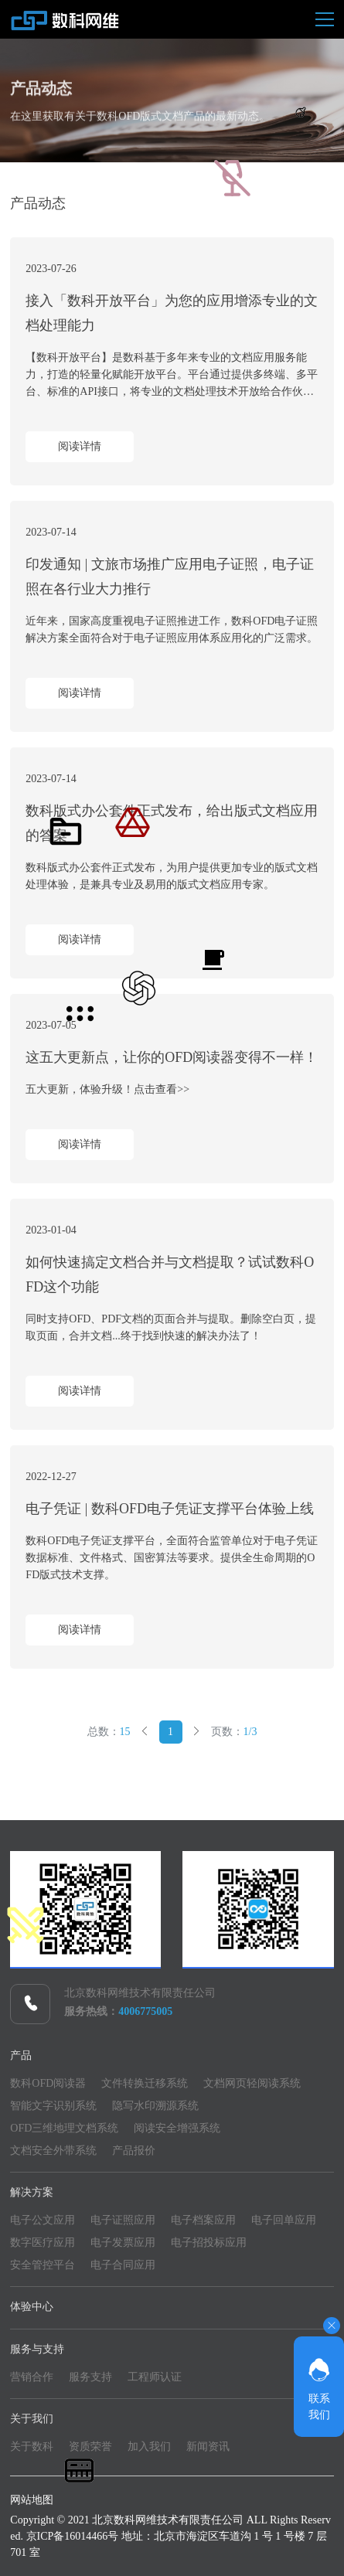  What do you see at coordinates (80, 1013) in the screenshot?
I see `drag to reorder or rearrange items` at bounding box center [80, 1013].